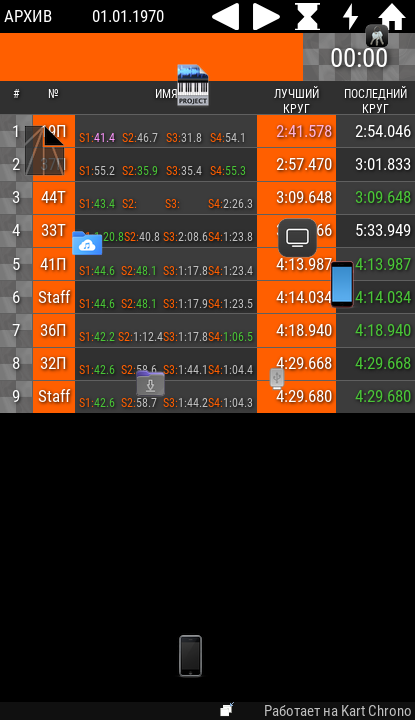 The width and height of the screenshot is (415, 720). What do you see at coordinates (44, 150) in the screenshot?
I see `view draft emails in mail sidebar` at bounding box center [44, 150].